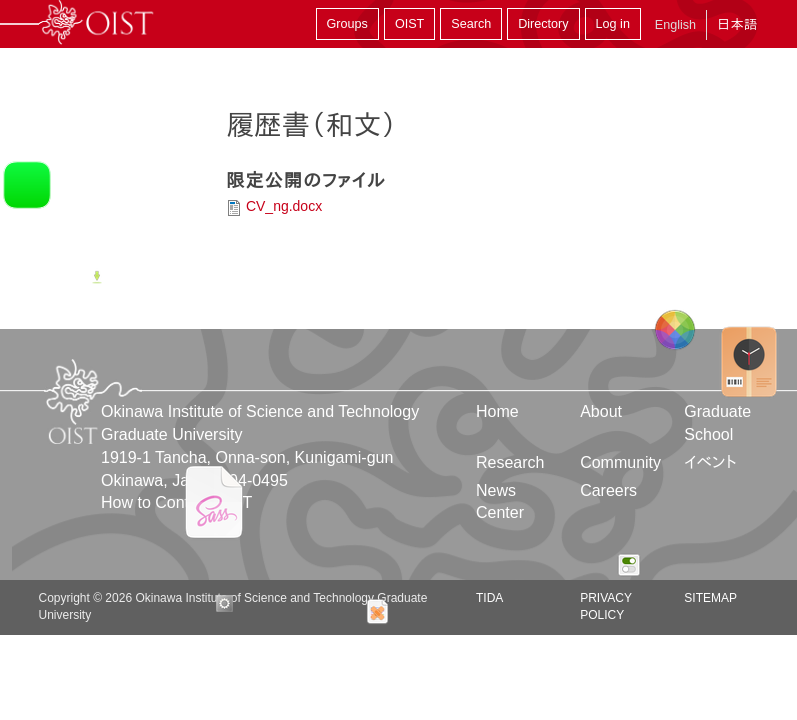  I want to click on blank app icon template for customization, so click(27, 185).